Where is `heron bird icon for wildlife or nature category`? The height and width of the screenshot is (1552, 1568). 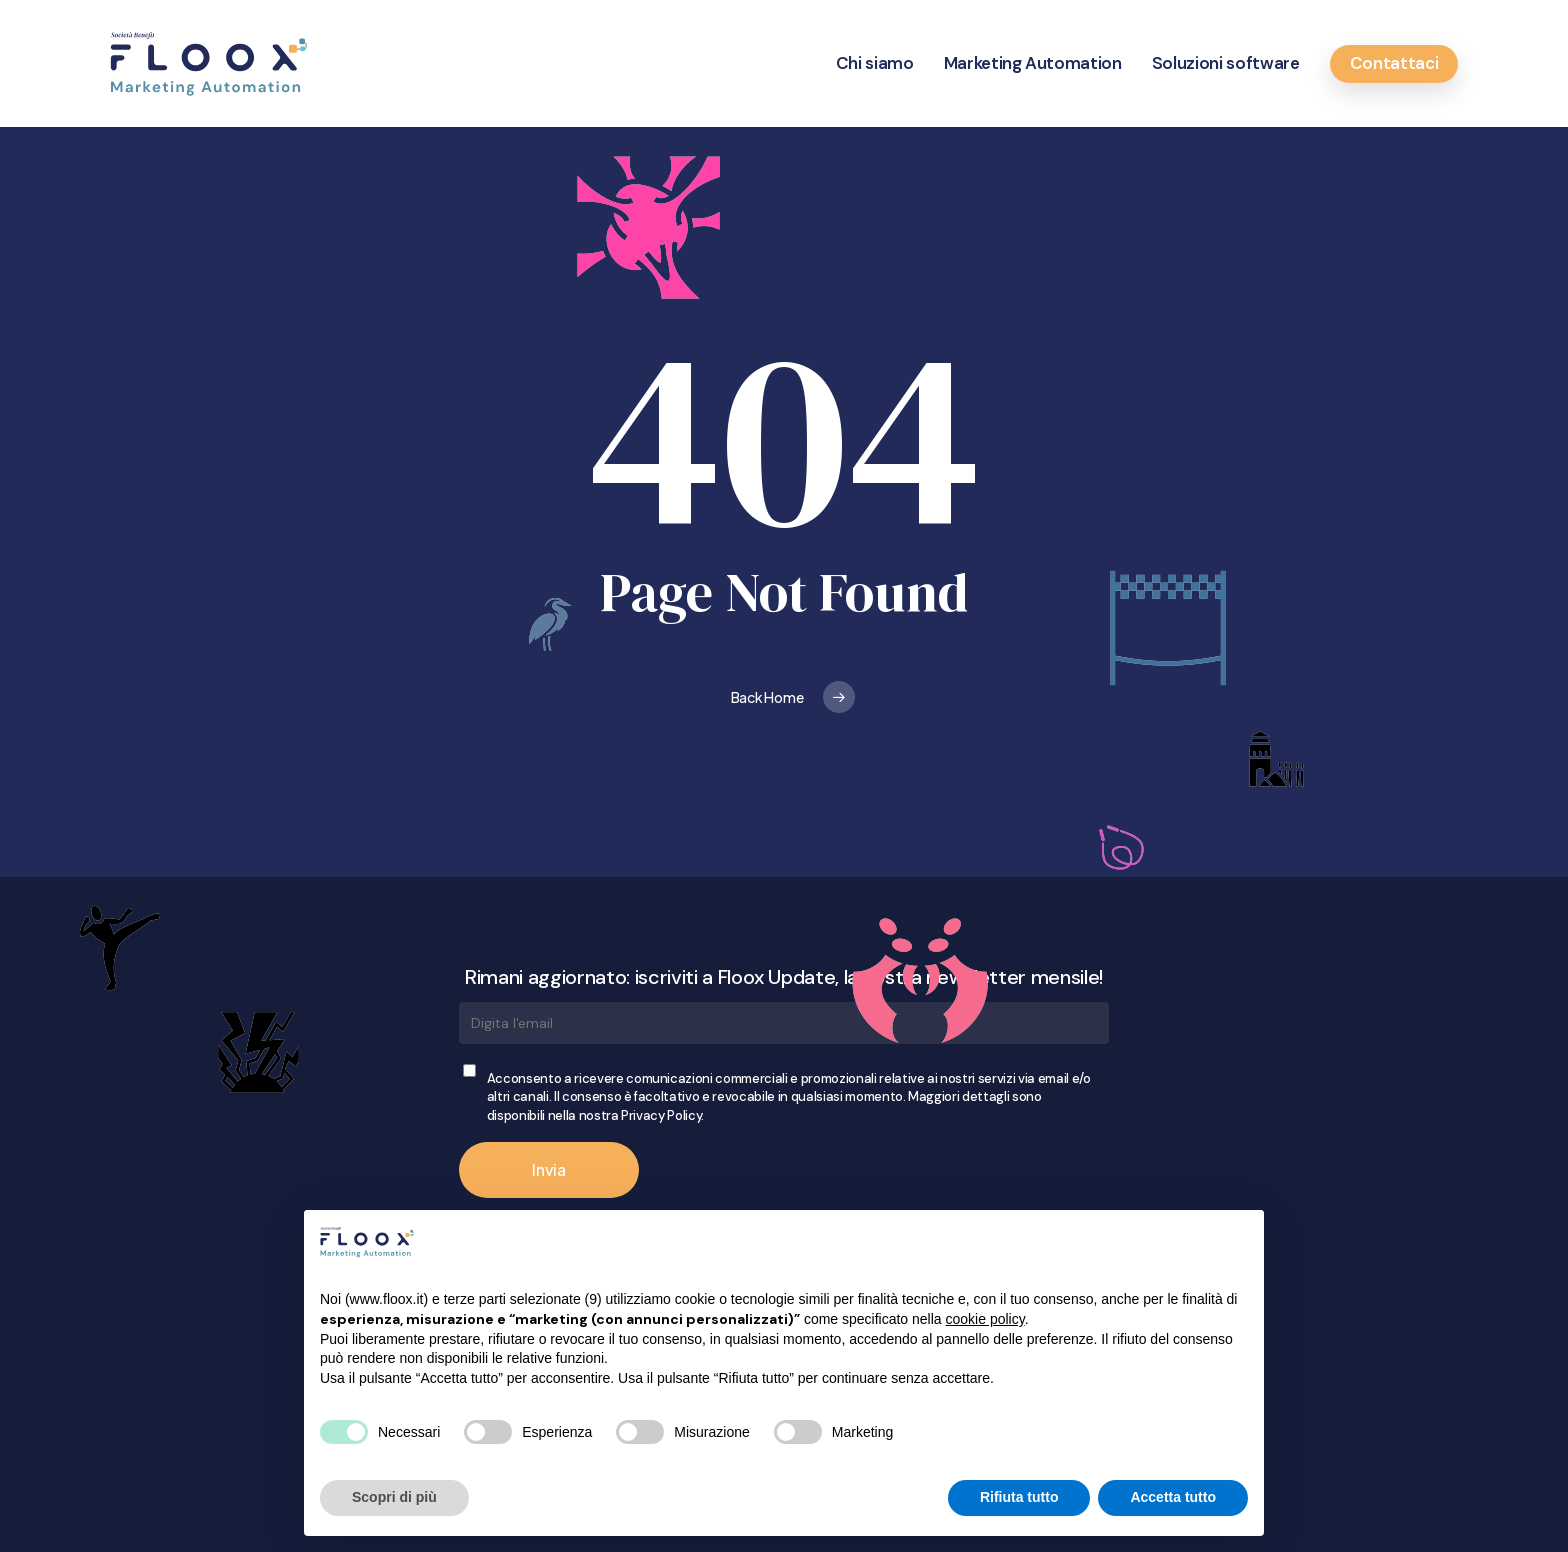 heron bird icon for wildlife or nature category is located at coordinates (550, 623).